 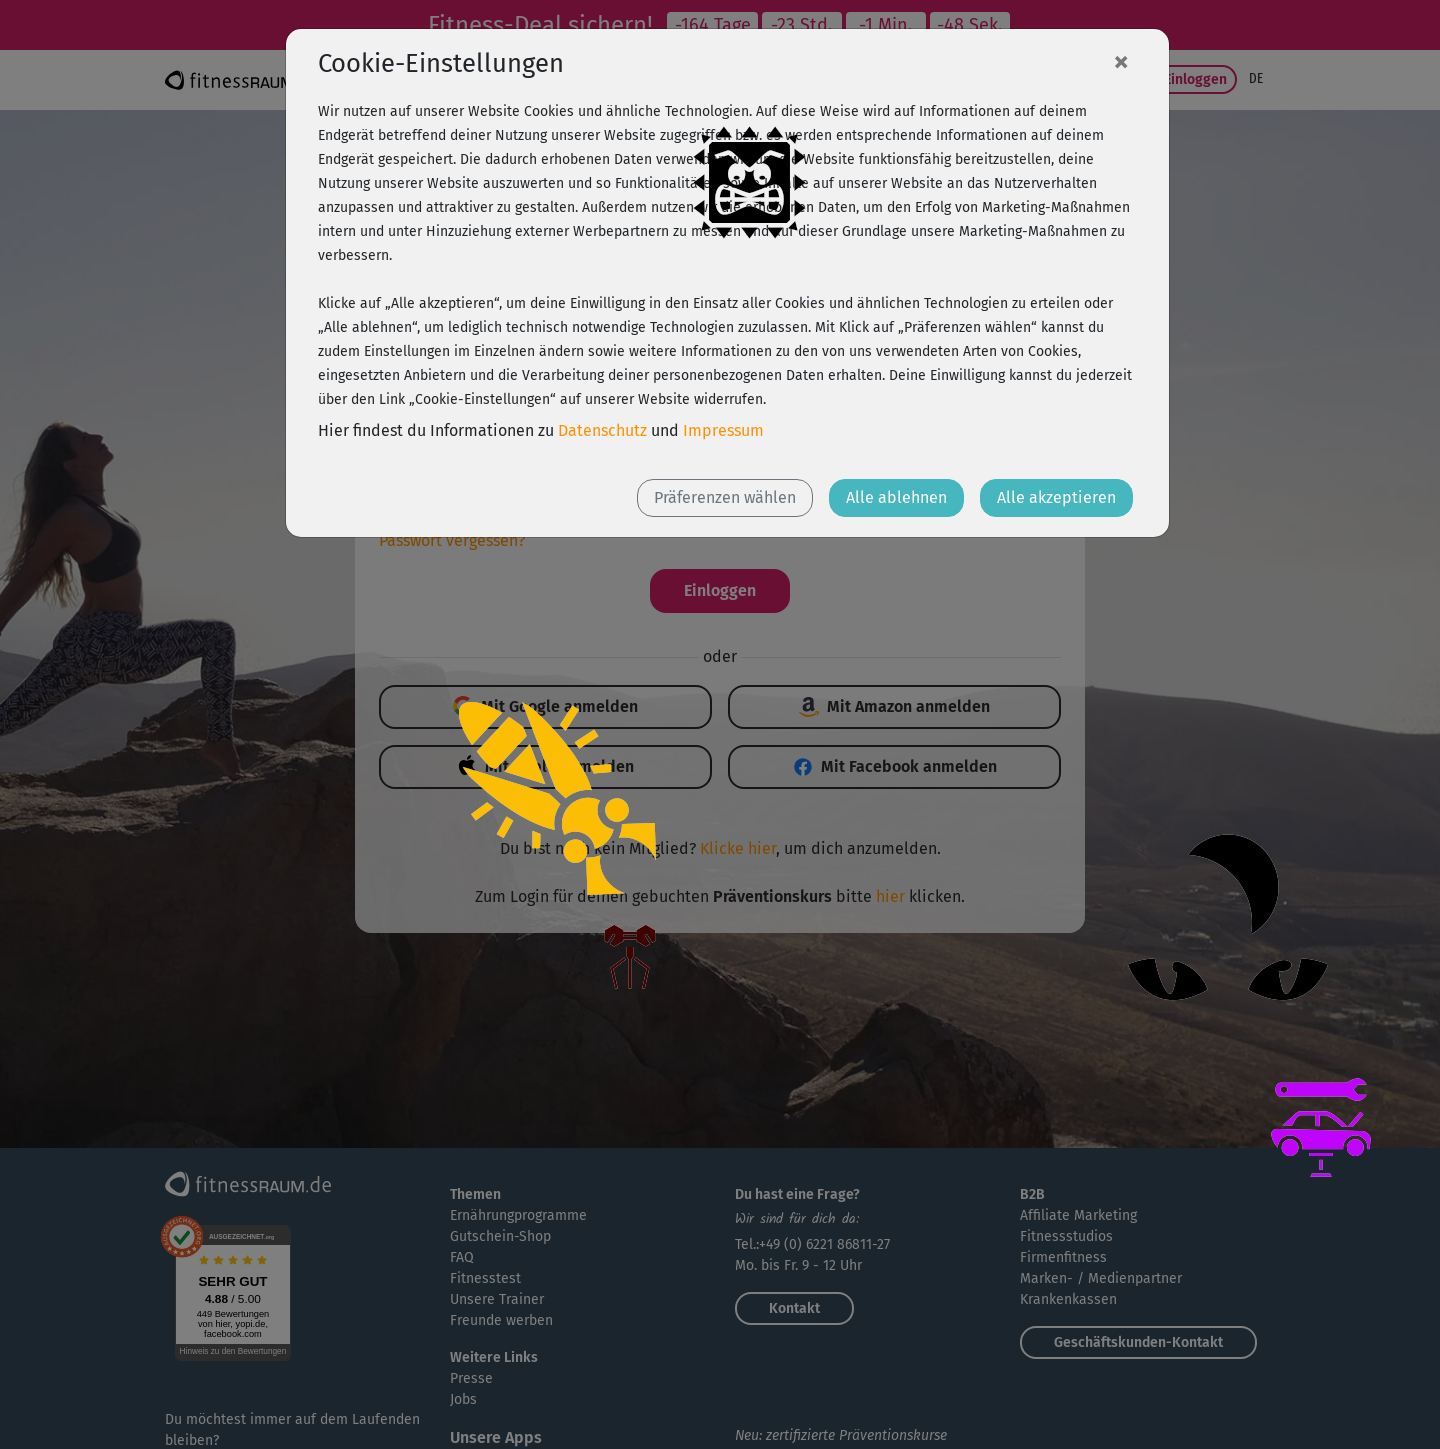 What do you see at coordinates (556, 798) in the screenshot?
I see `indicates earwig pest type in an insect identification app` at bounding box center [556, 798].